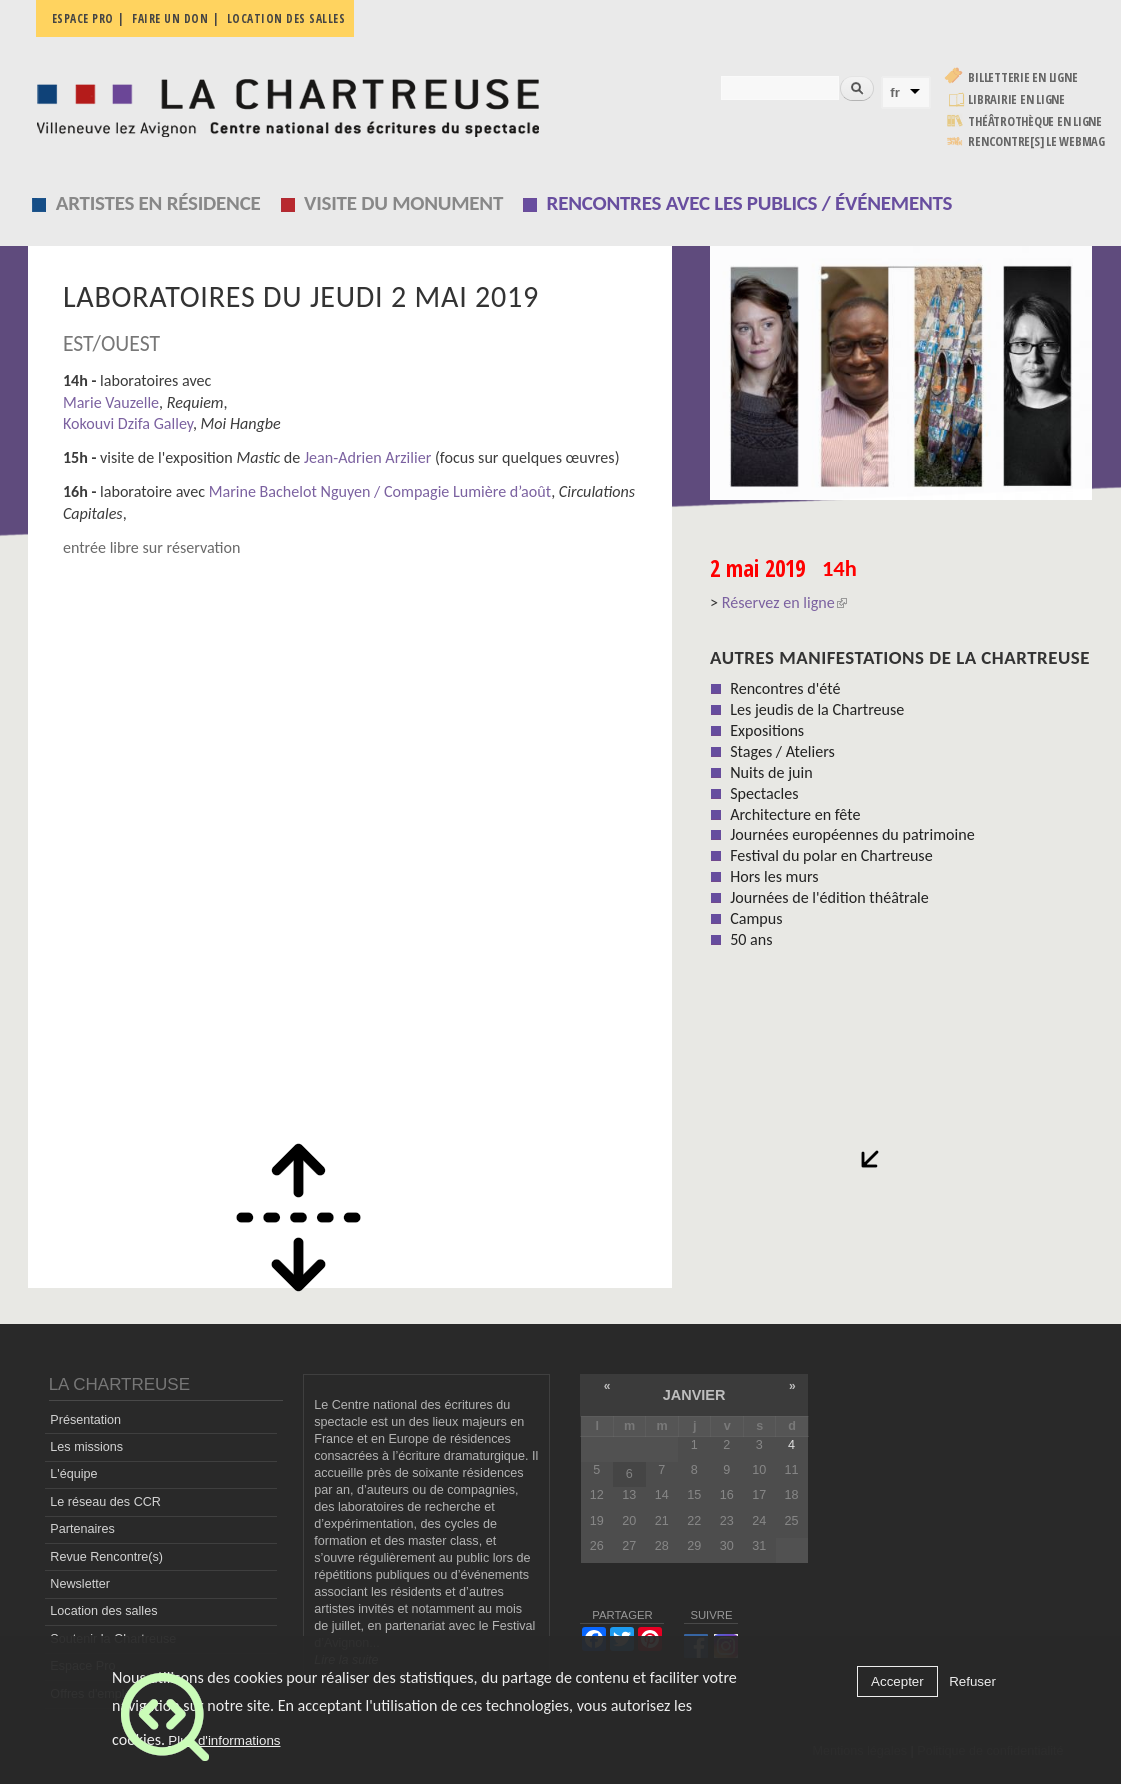  Describe the element at coordinates (870, 1159) in the screenshot. I see `navigate to previous or lower-left content` at that location.